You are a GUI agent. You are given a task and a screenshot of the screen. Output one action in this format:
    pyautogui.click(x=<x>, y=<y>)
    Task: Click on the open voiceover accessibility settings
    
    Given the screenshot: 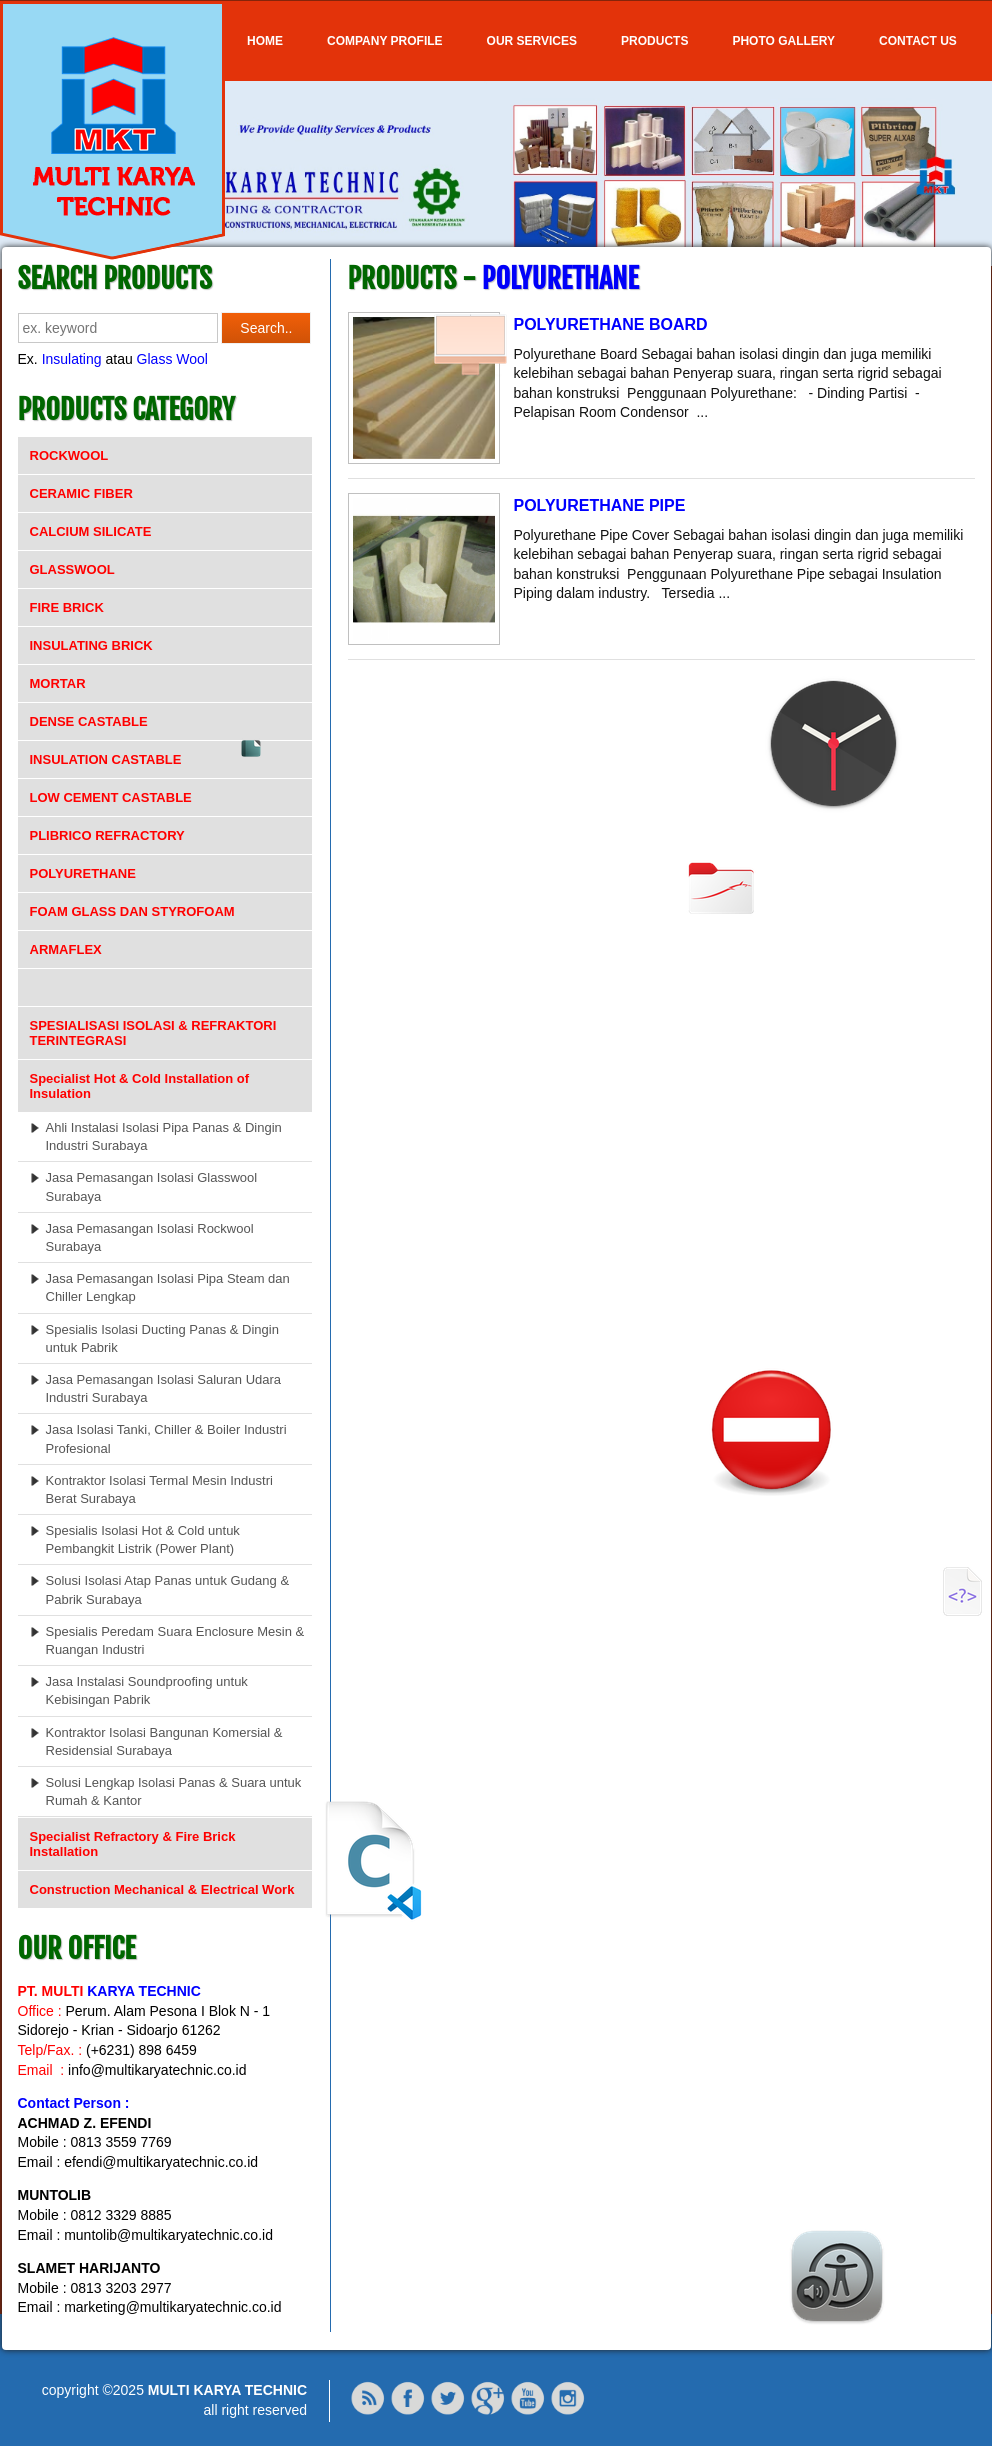 What is the action you would take?
    pyautogui.click(x=837, y=2276)
    